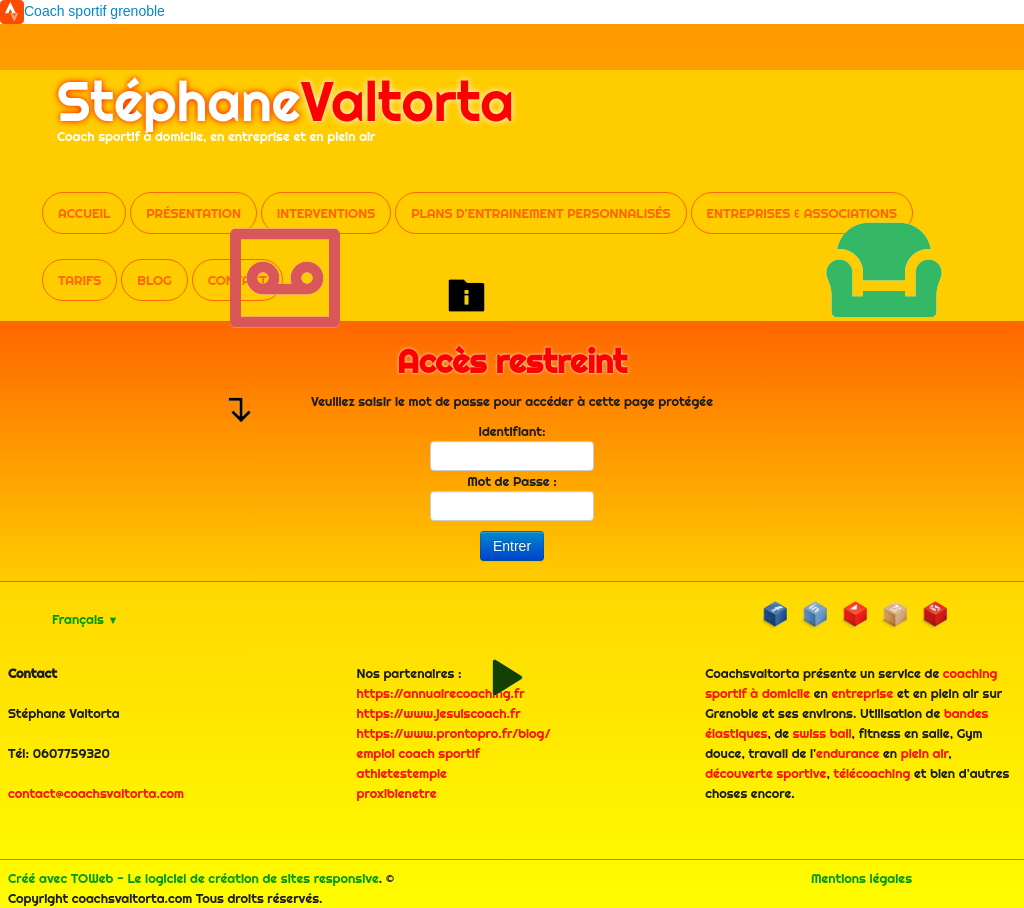 This screenshot has height=908, width=1024. I want to click on browse furniture or home decor items, so click(884, 270).